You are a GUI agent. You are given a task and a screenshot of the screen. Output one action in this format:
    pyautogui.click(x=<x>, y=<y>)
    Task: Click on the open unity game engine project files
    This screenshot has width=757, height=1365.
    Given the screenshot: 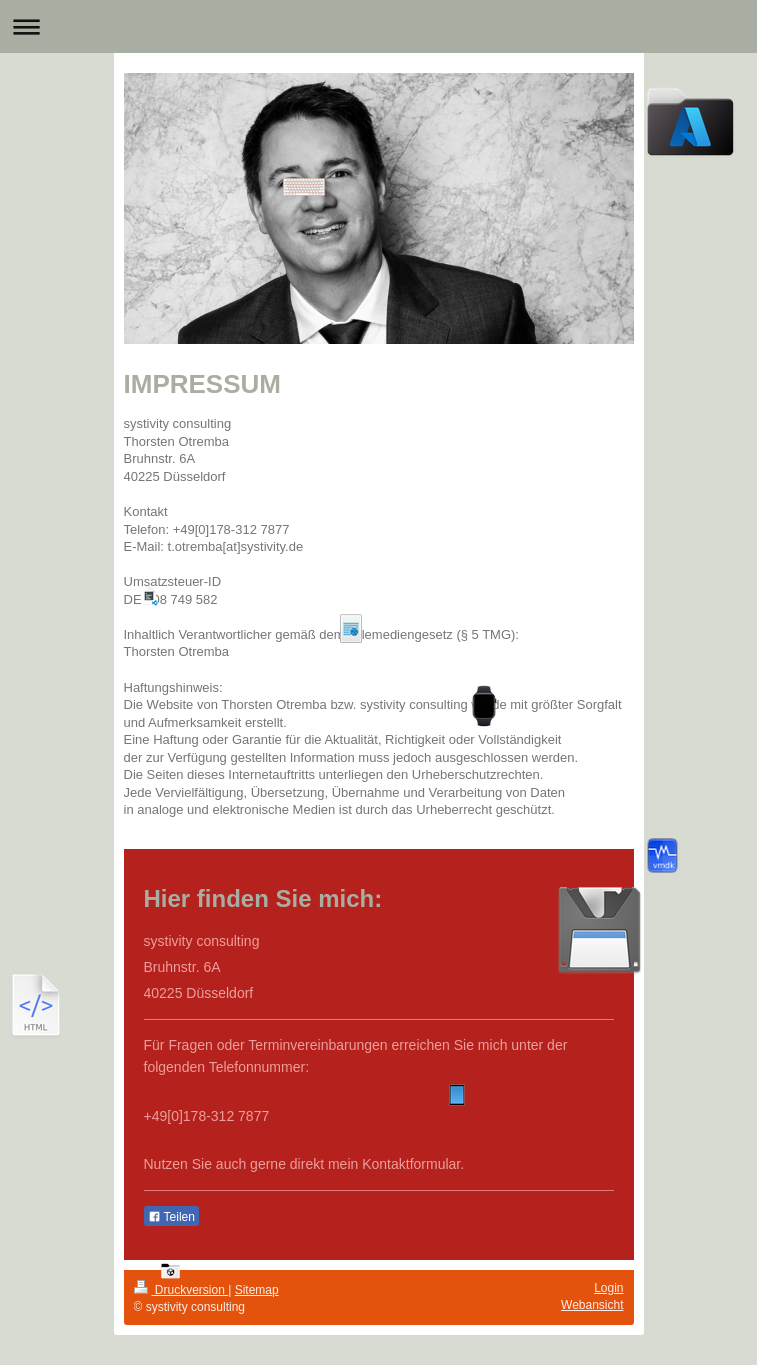 What is the action you would take?
    pyautogui.click(x=170, y=1271)
    